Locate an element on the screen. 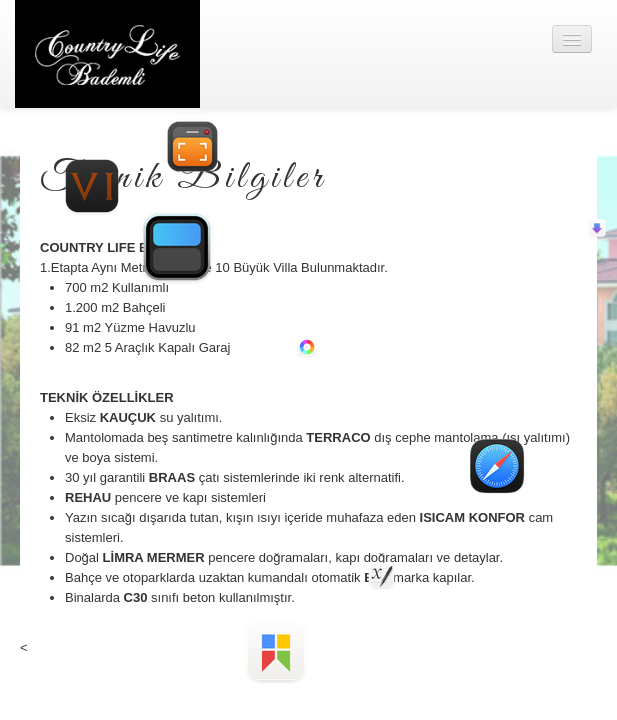 The height and width of the screenshot is (720, 617). open peek app for quick file previews is located at coordinates (192, 146).